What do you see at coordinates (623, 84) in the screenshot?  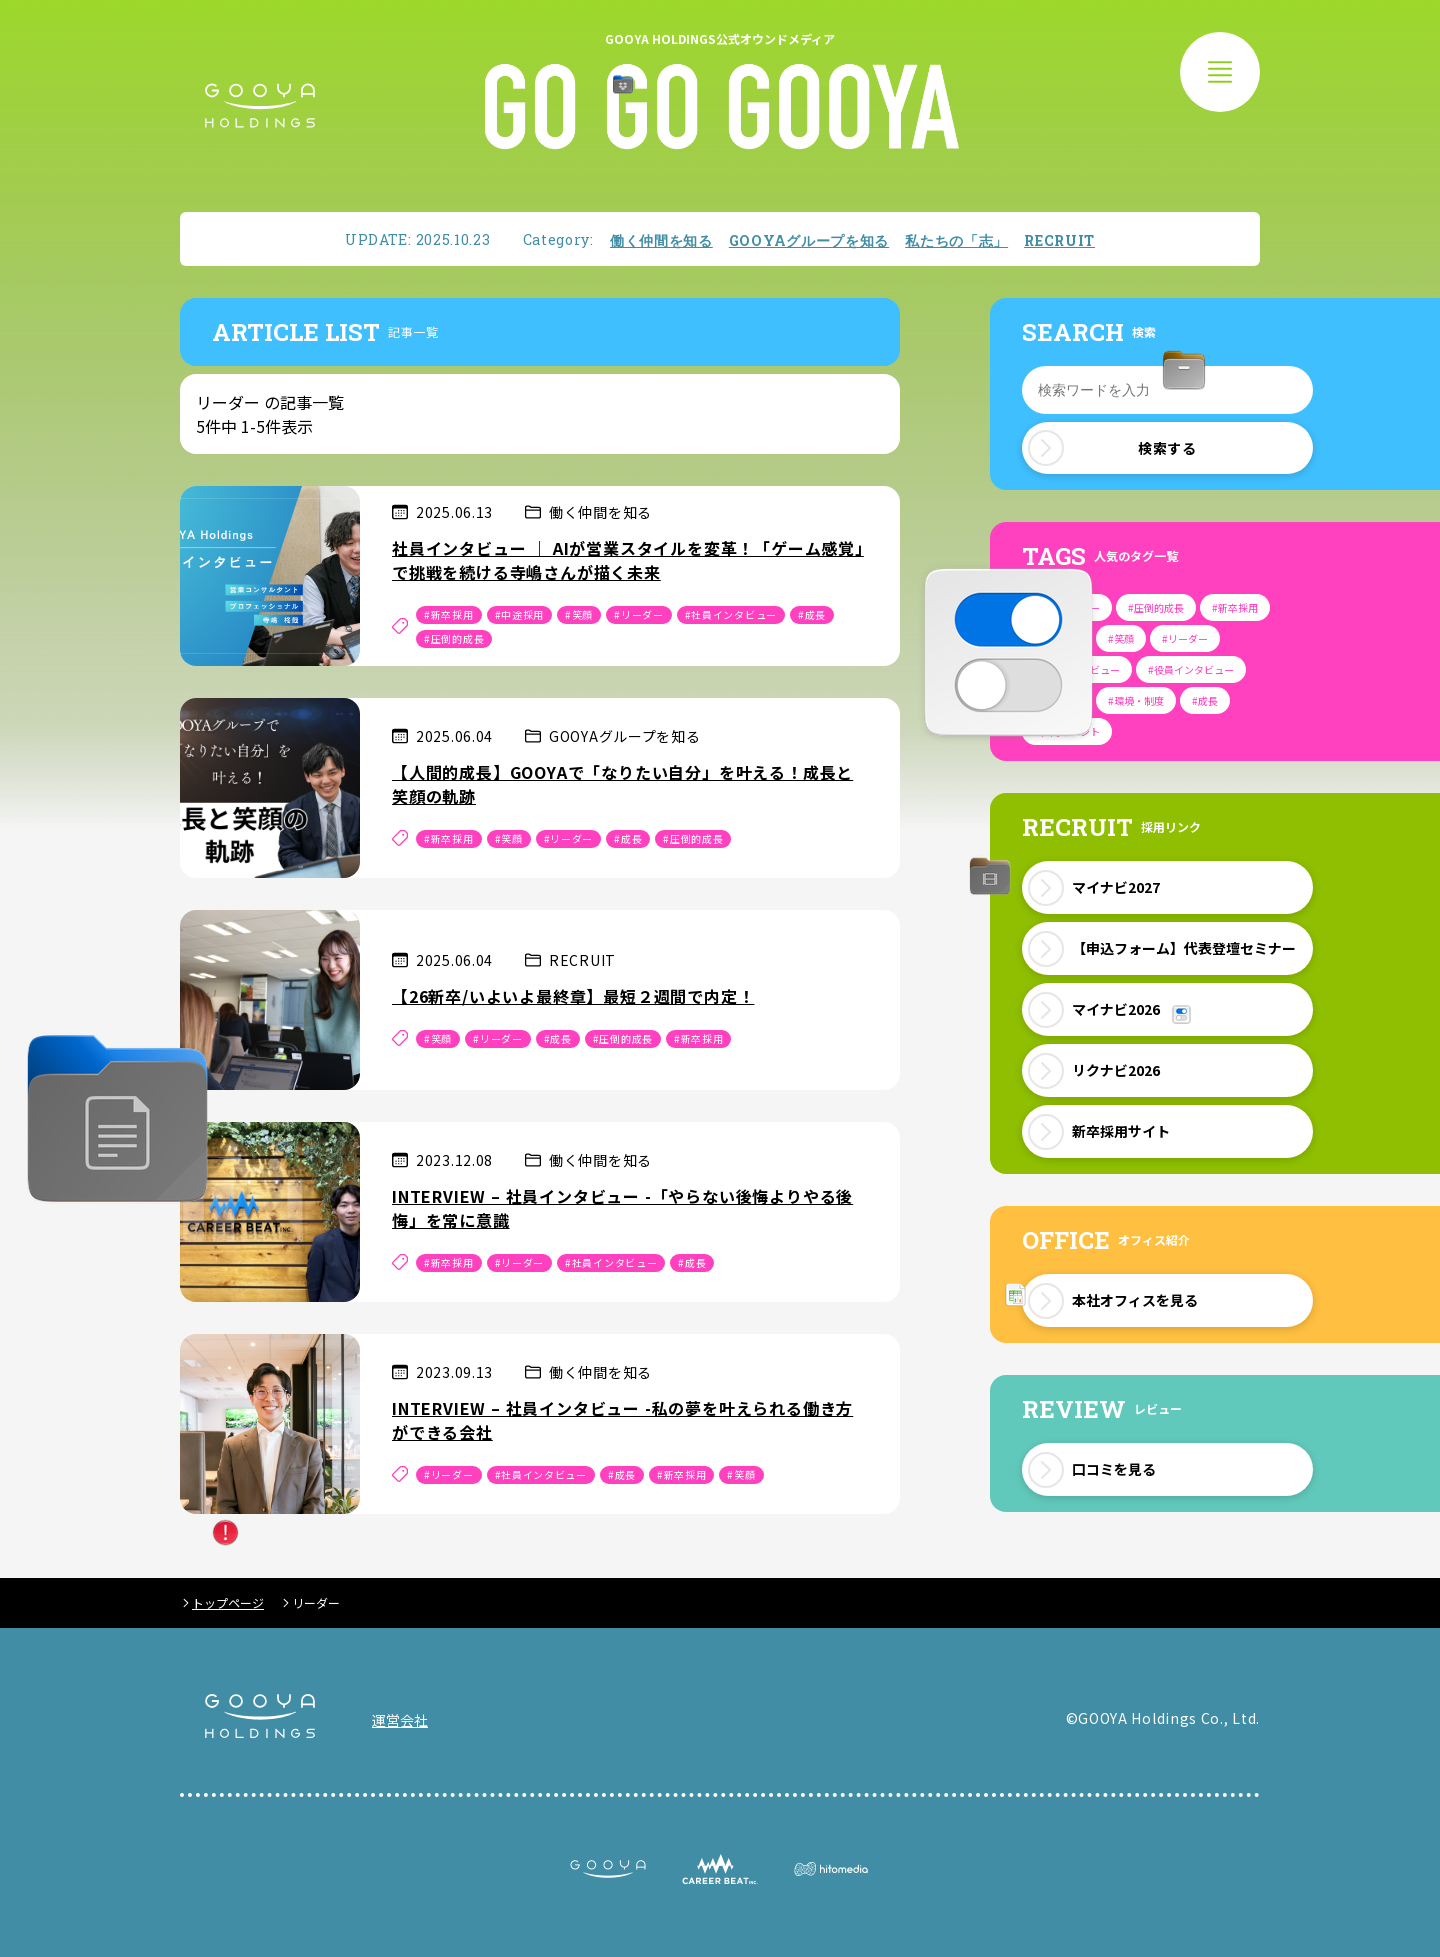 I see `open your Dropbox folder` at bounding box center [623, 84].